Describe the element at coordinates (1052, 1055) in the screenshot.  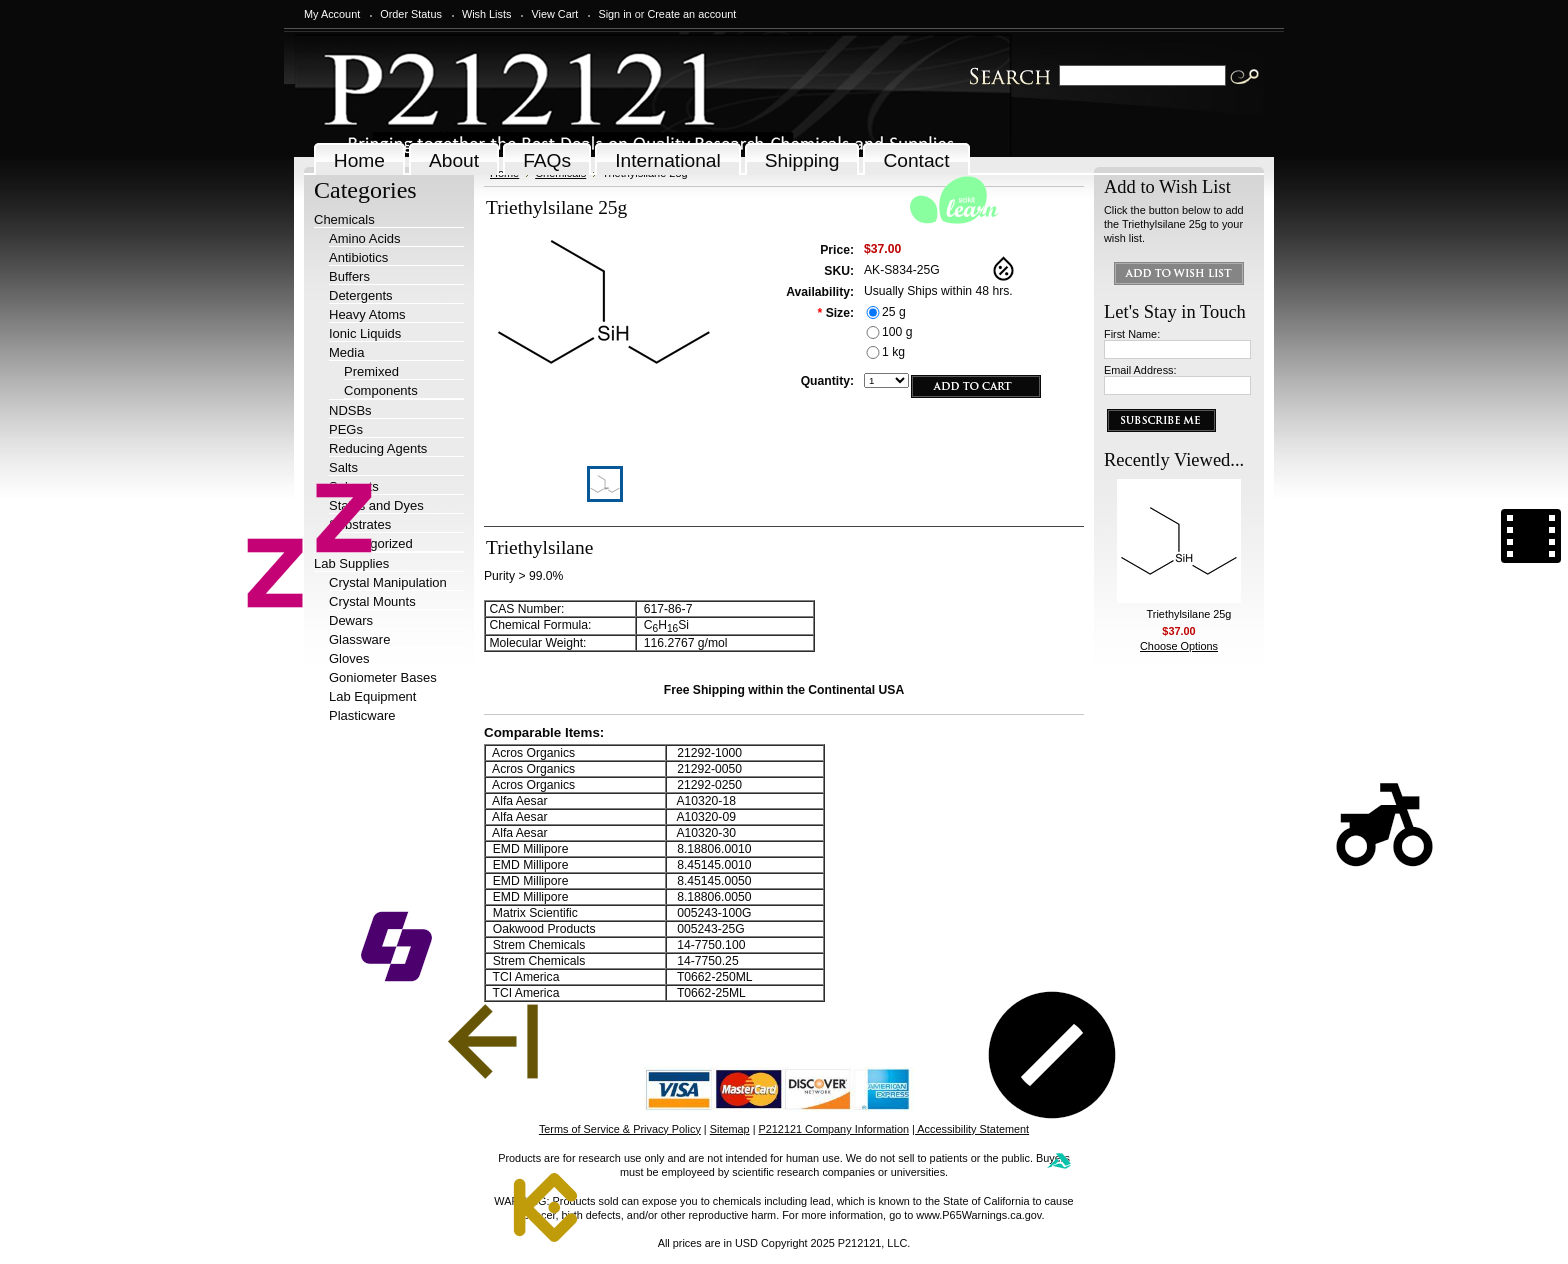
I see `indicates a blocked or prohibited action` at that location.